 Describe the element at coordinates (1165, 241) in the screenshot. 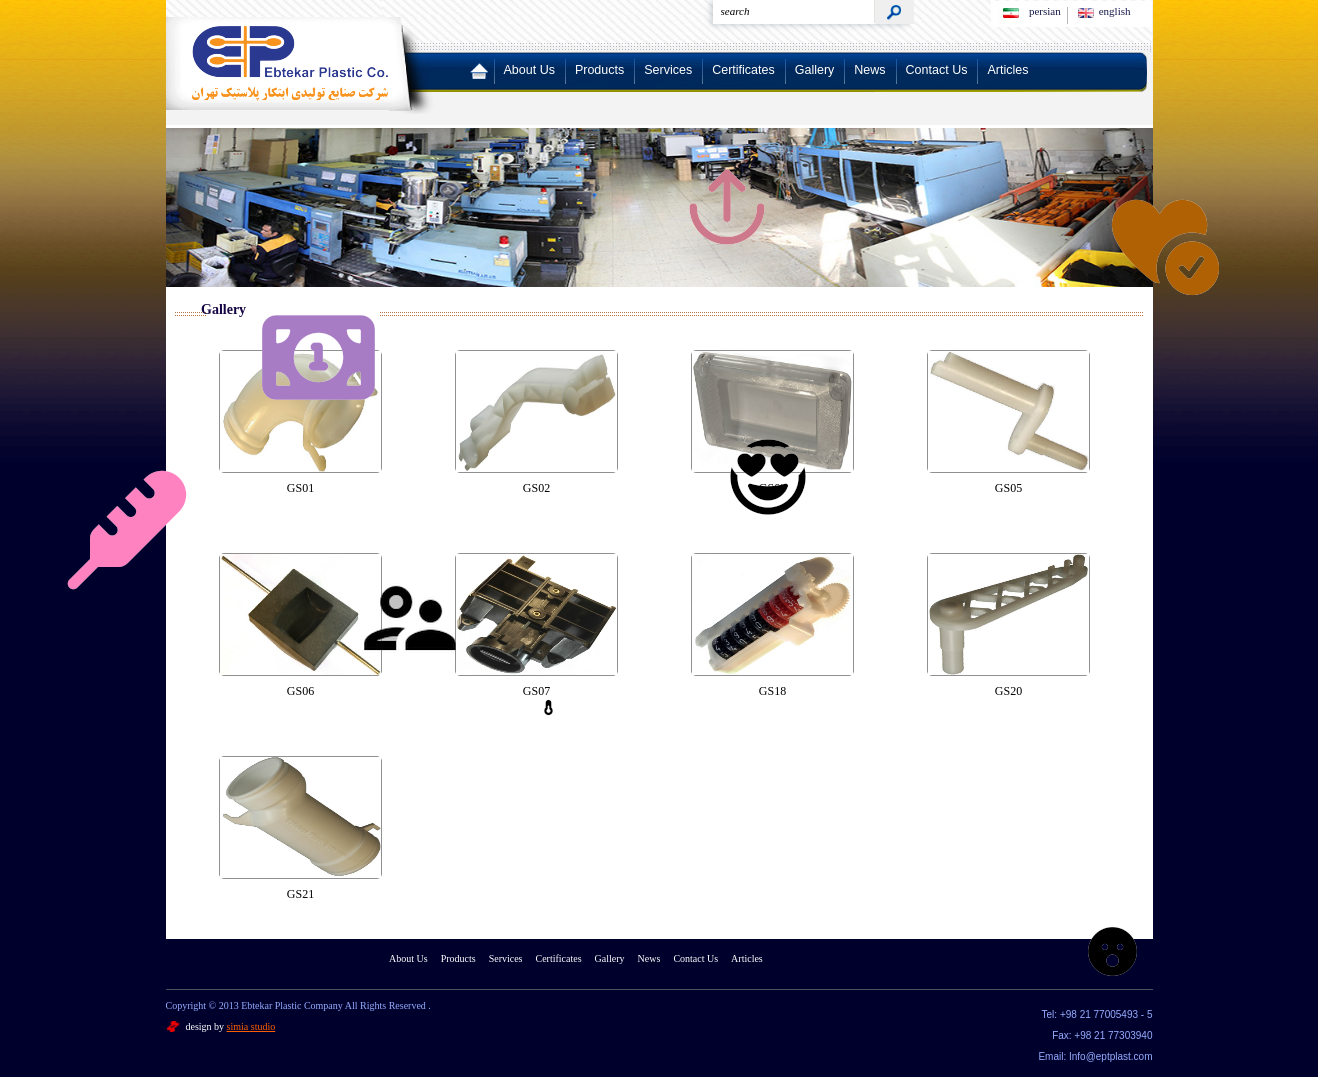

I see `item added to favorites successfully` at that location.